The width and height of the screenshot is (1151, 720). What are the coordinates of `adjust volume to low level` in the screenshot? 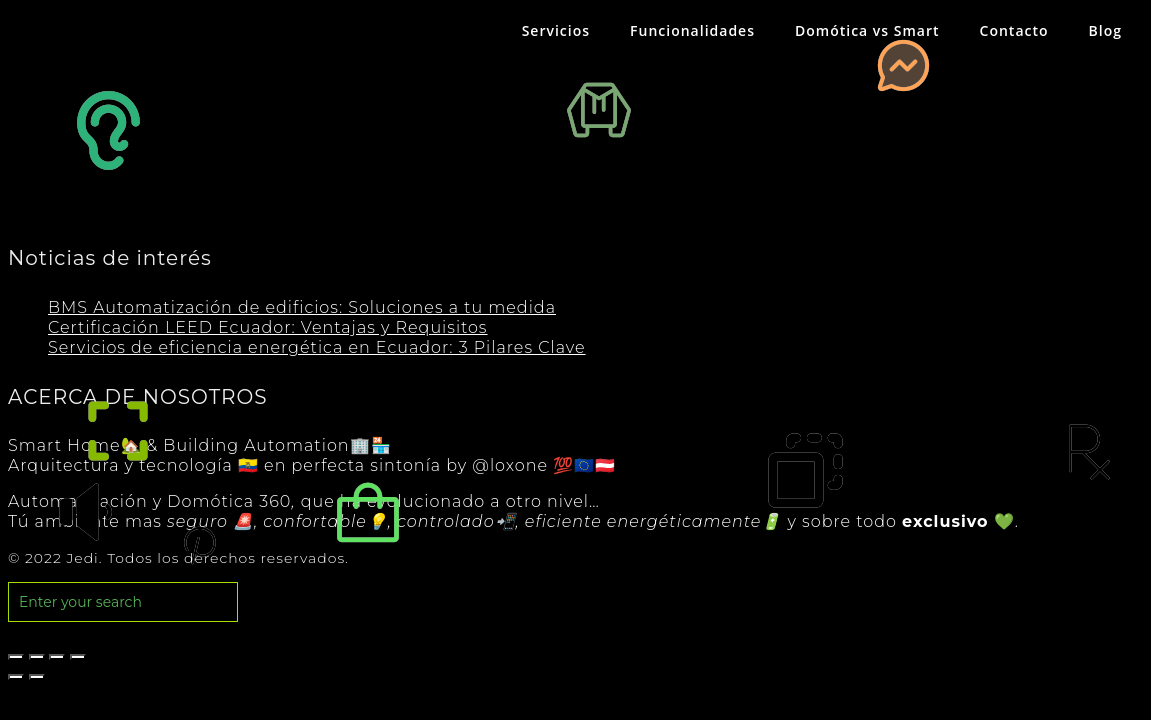 It's located at (90, 512).